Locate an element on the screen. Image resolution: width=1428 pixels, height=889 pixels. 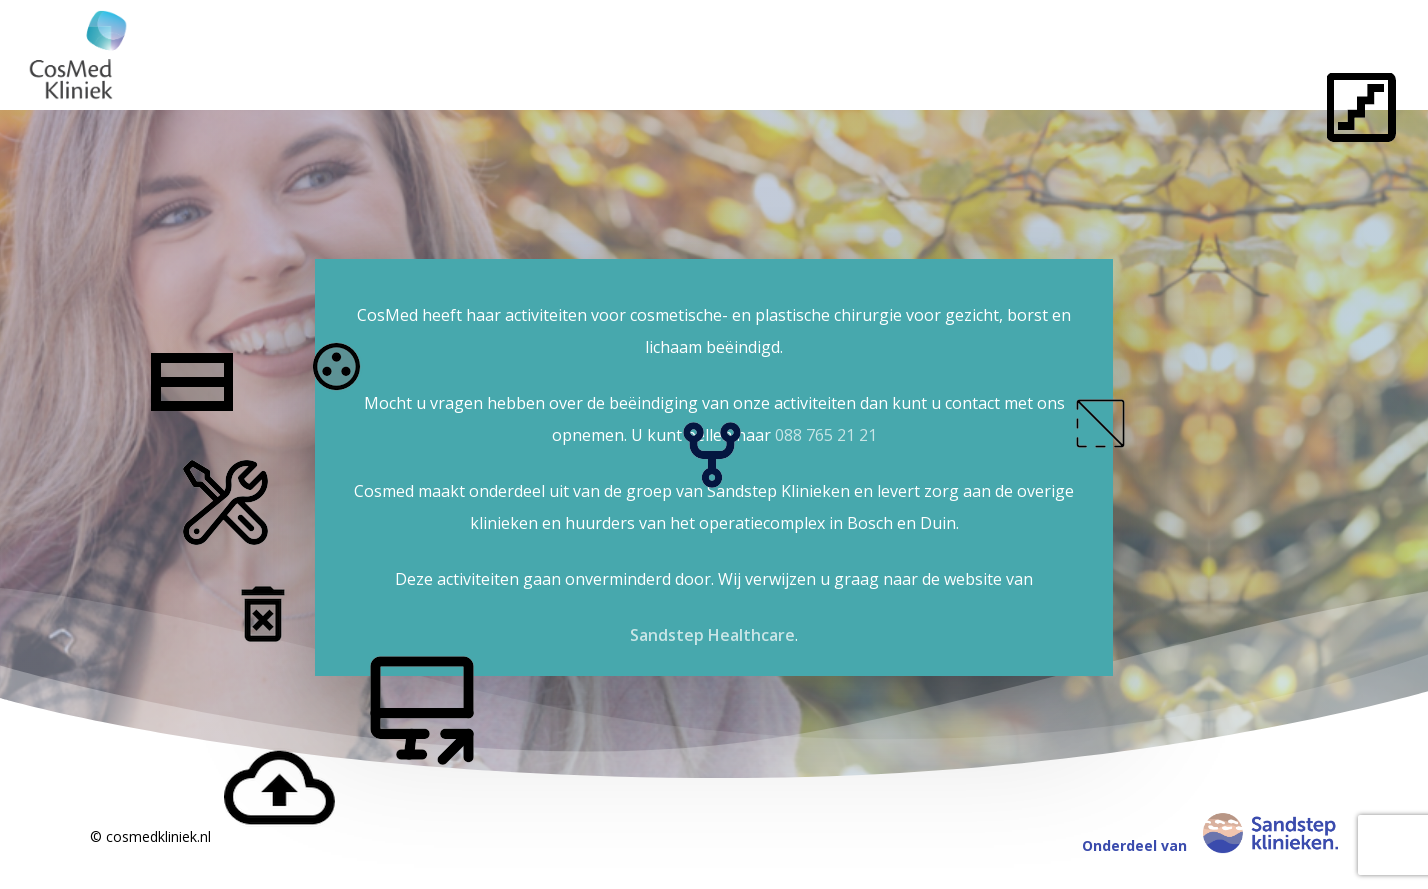
indicates stairs or stairway access is located at coordinates (1361, 107).